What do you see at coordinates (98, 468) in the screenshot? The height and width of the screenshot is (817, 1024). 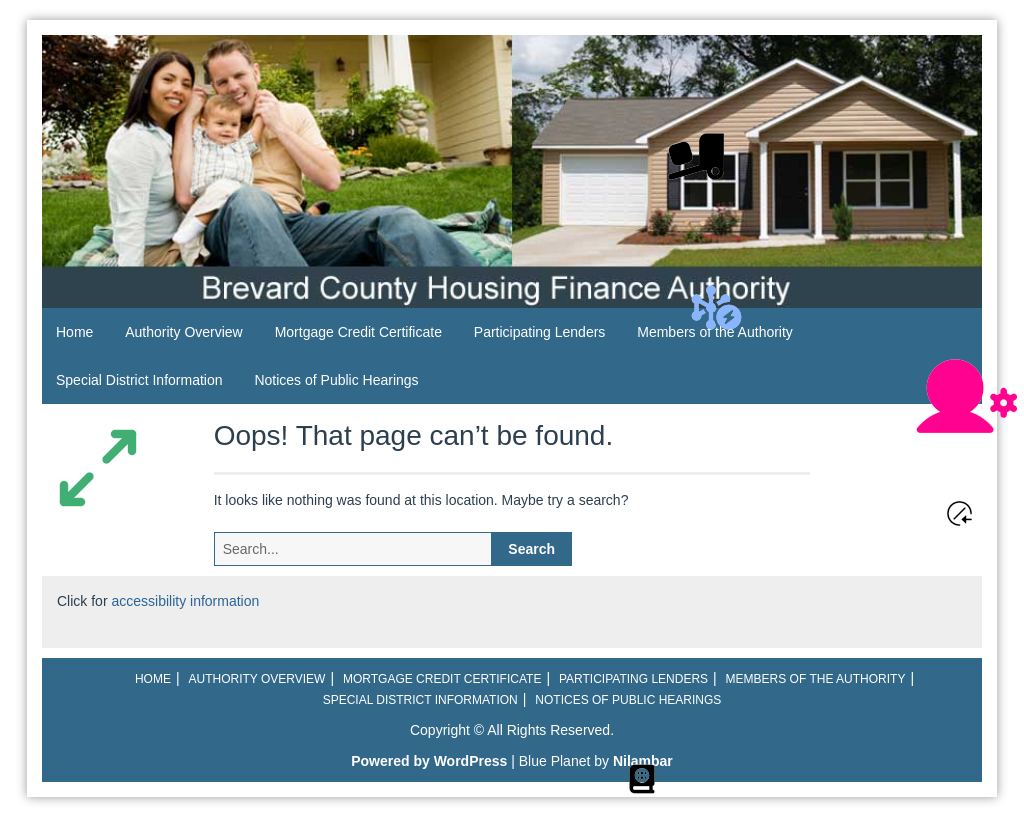 I see `expand to fullscreen mode` at bounding box center [98, 468].